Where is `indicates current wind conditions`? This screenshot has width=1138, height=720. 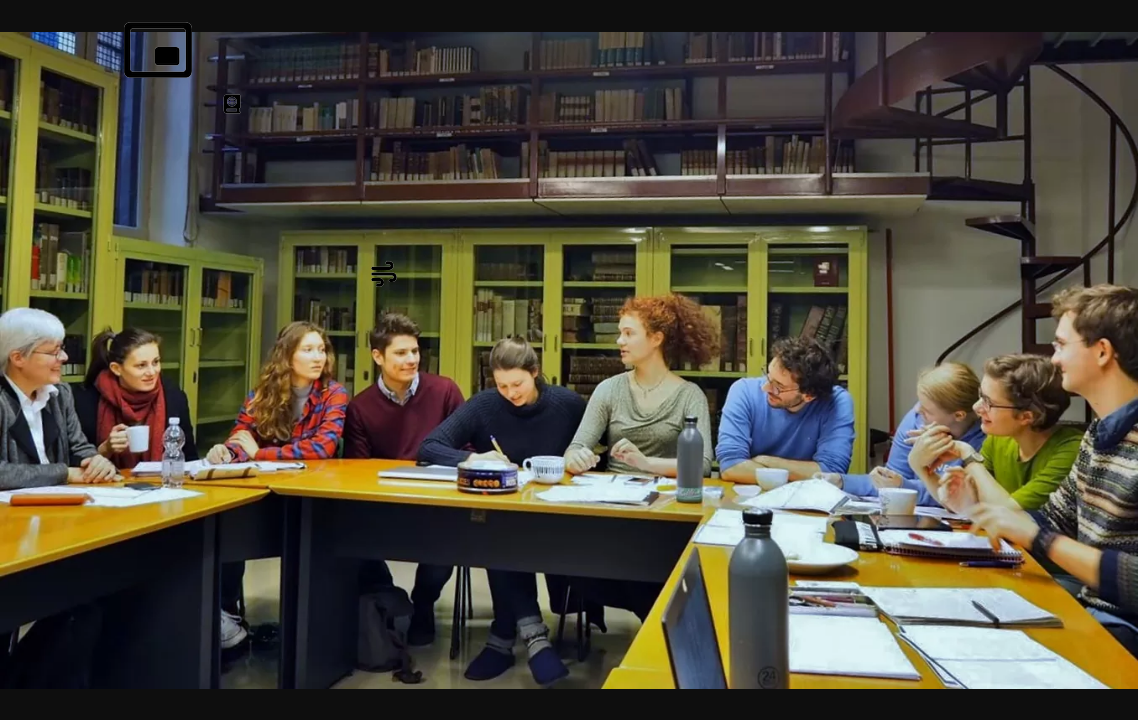 indicates current wind conditions is located at coordinates (384, 274).